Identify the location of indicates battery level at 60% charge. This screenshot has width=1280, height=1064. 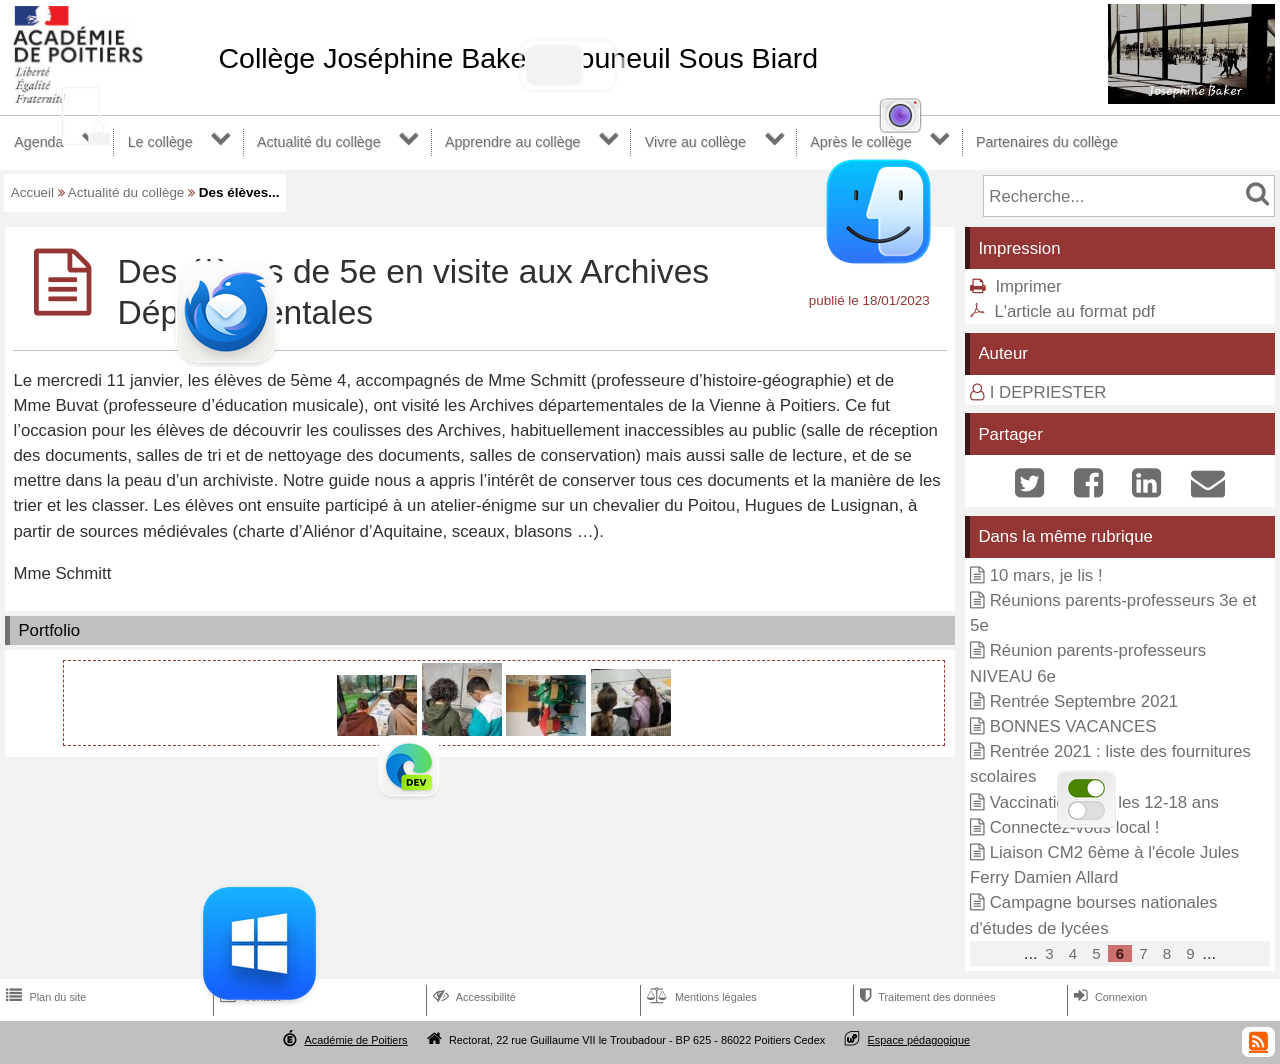
(573, 65).